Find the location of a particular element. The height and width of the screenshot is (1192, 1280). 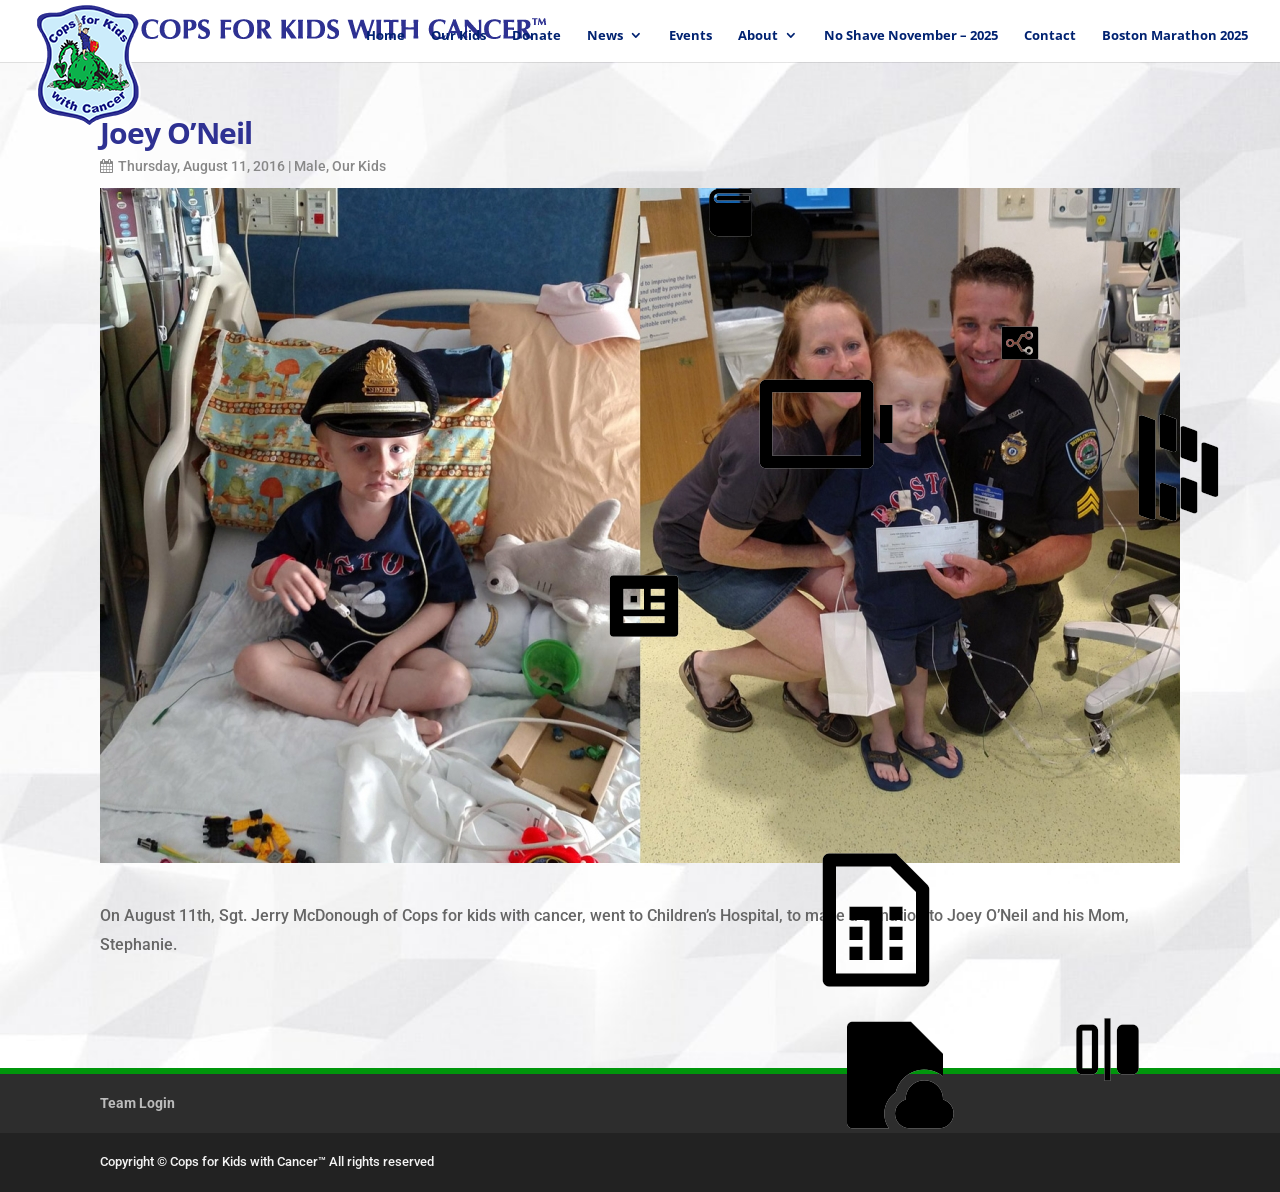

view your profile is located at coordinates (644, 606).